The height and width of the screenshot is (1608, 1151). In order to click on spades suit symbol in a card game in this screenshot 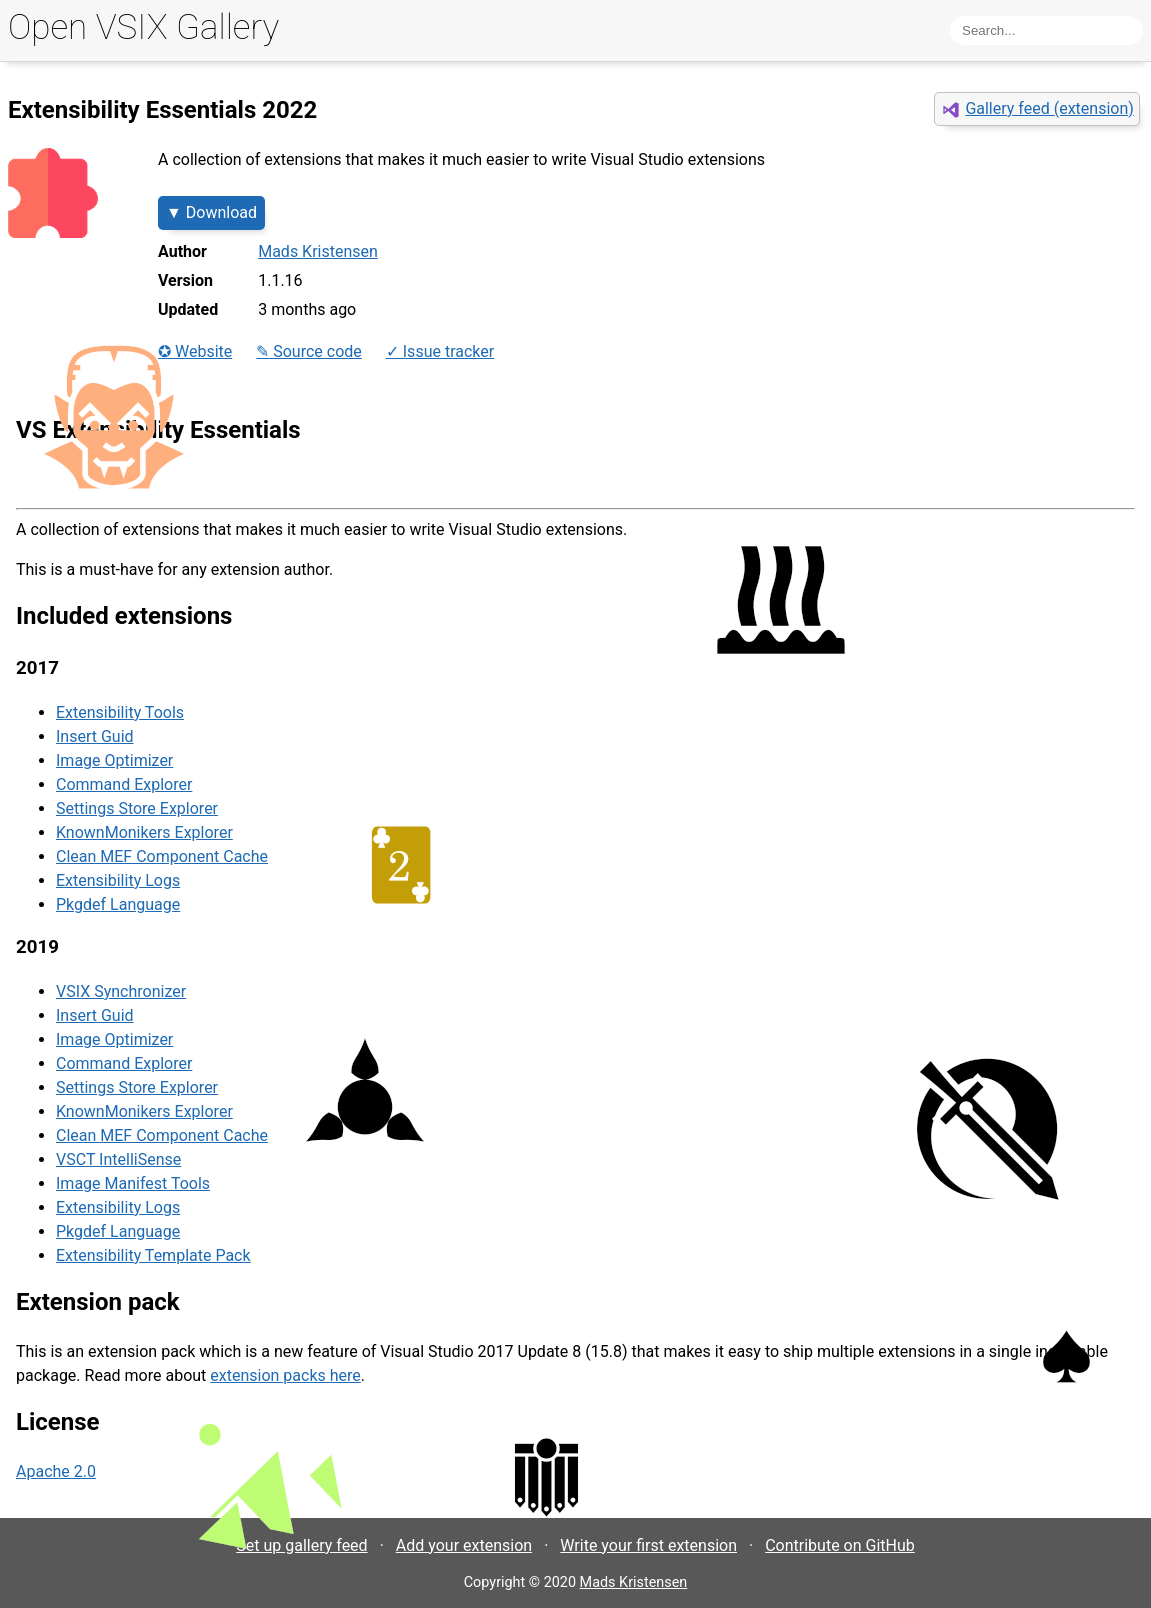, I will do `click(1066, 1356)`.